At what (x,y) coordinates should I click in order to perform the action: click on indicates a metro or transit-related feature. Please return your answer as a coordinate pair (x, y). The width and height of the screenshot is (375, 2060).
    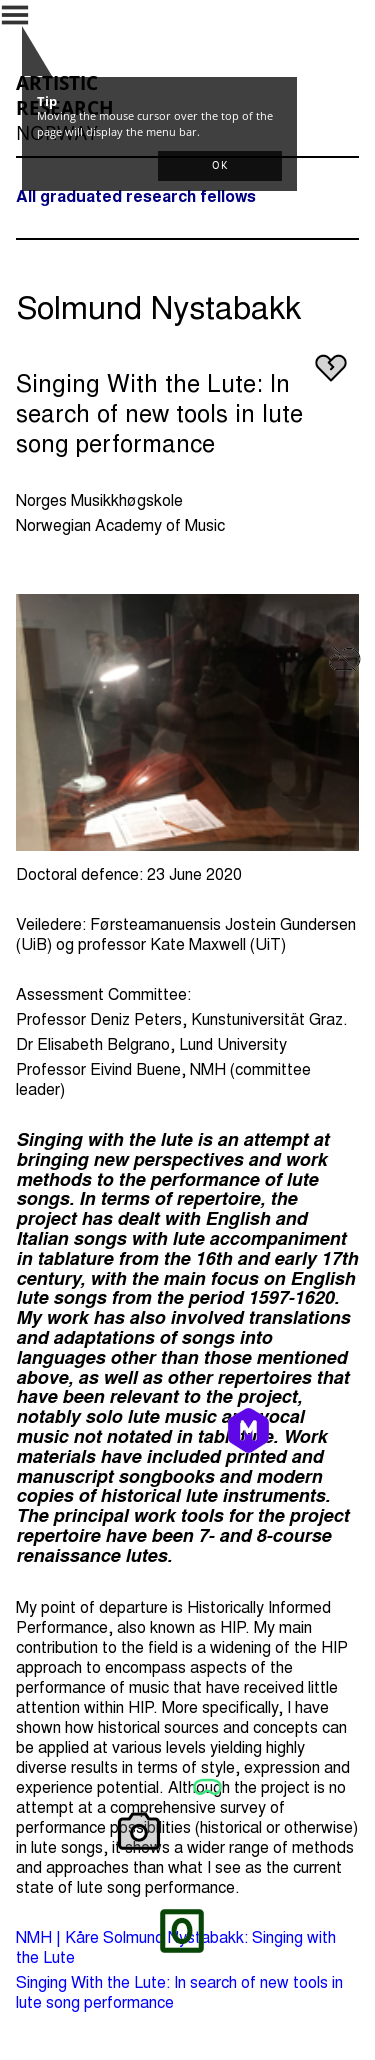
    Looking at the image, I should click on (248, 1430).